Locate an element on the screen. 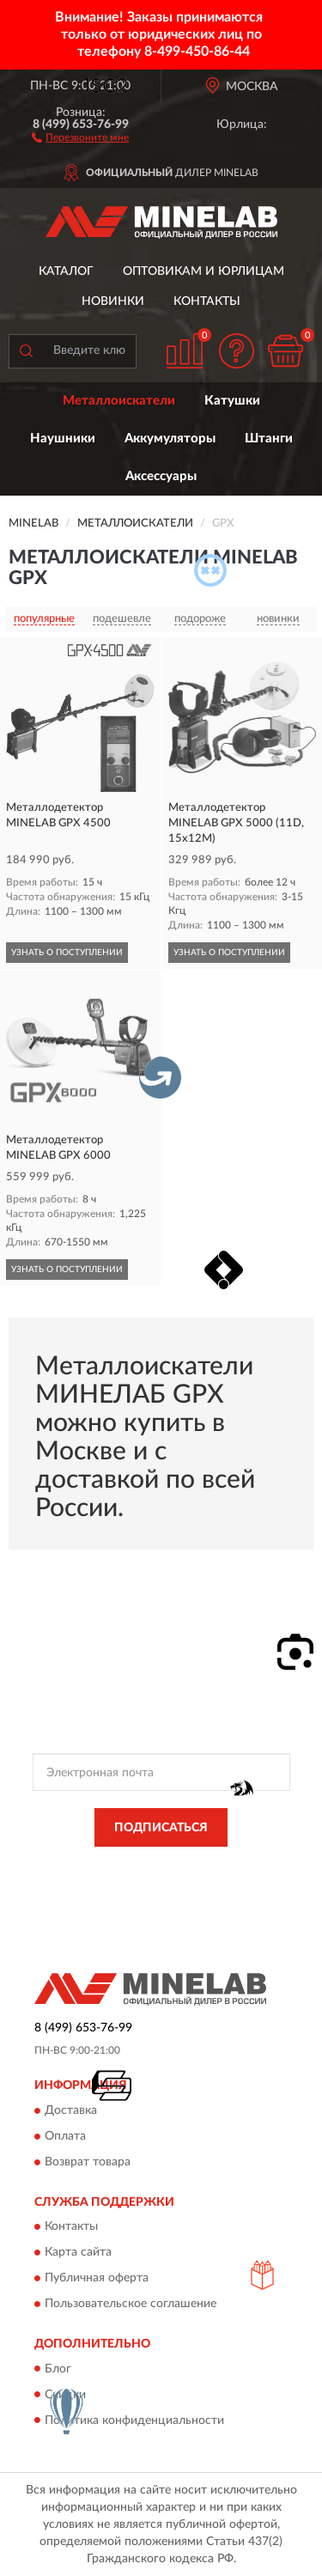 The height and width of the screenshot is (2576, 322). open CorelDRAW application is located at coordinates (66, 2411).